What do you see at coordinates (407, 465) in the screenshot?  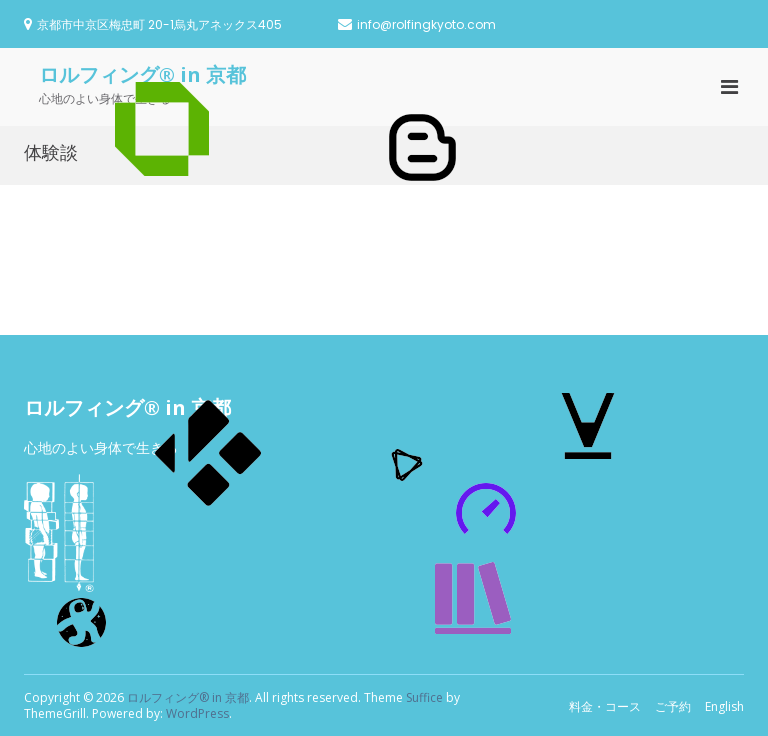 I see `open CiviCRM application` at bounding box center [407, 465].